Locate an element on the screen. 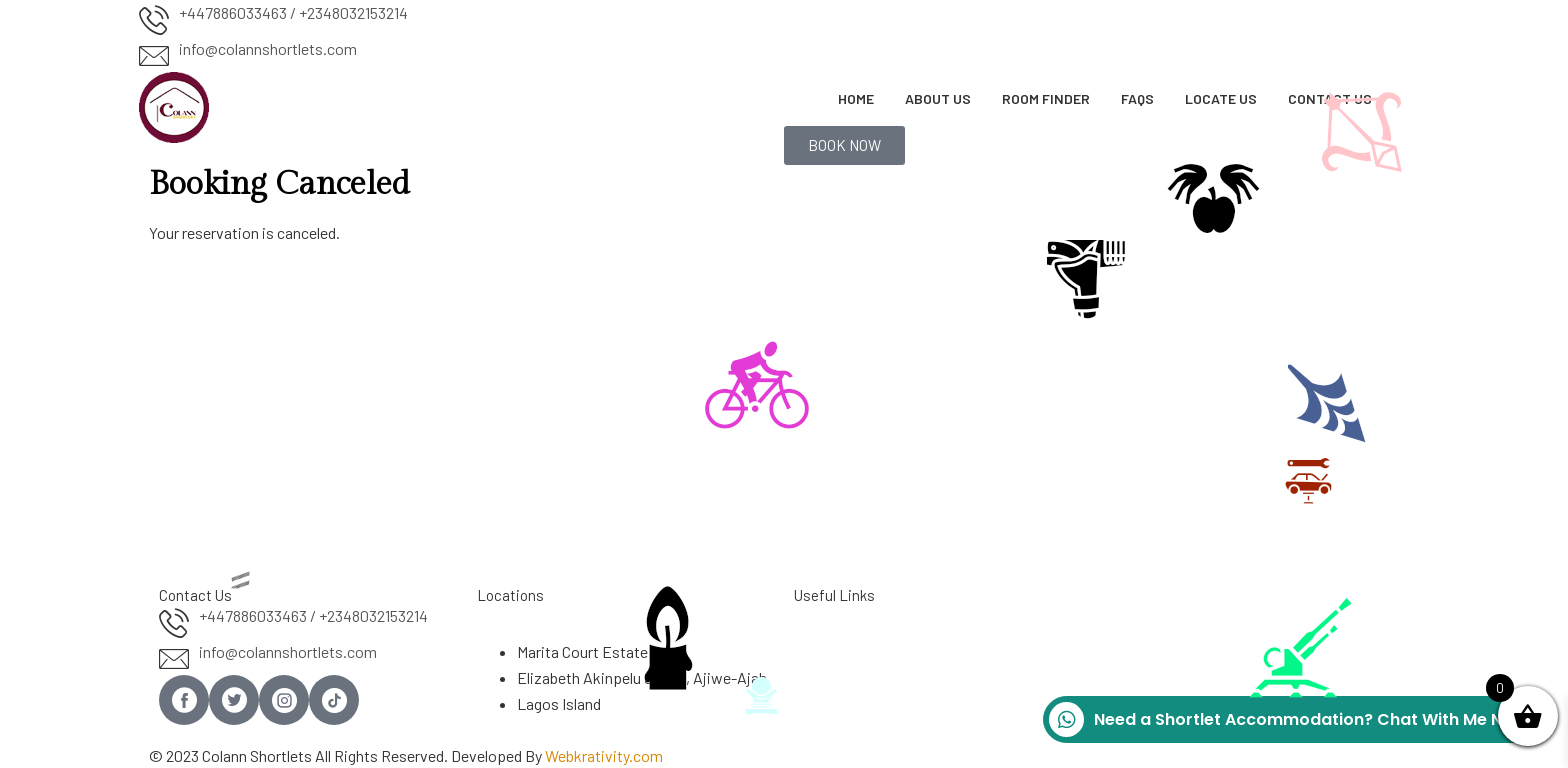  select bow and arrow weapon is located at coordinates (1362, 132).